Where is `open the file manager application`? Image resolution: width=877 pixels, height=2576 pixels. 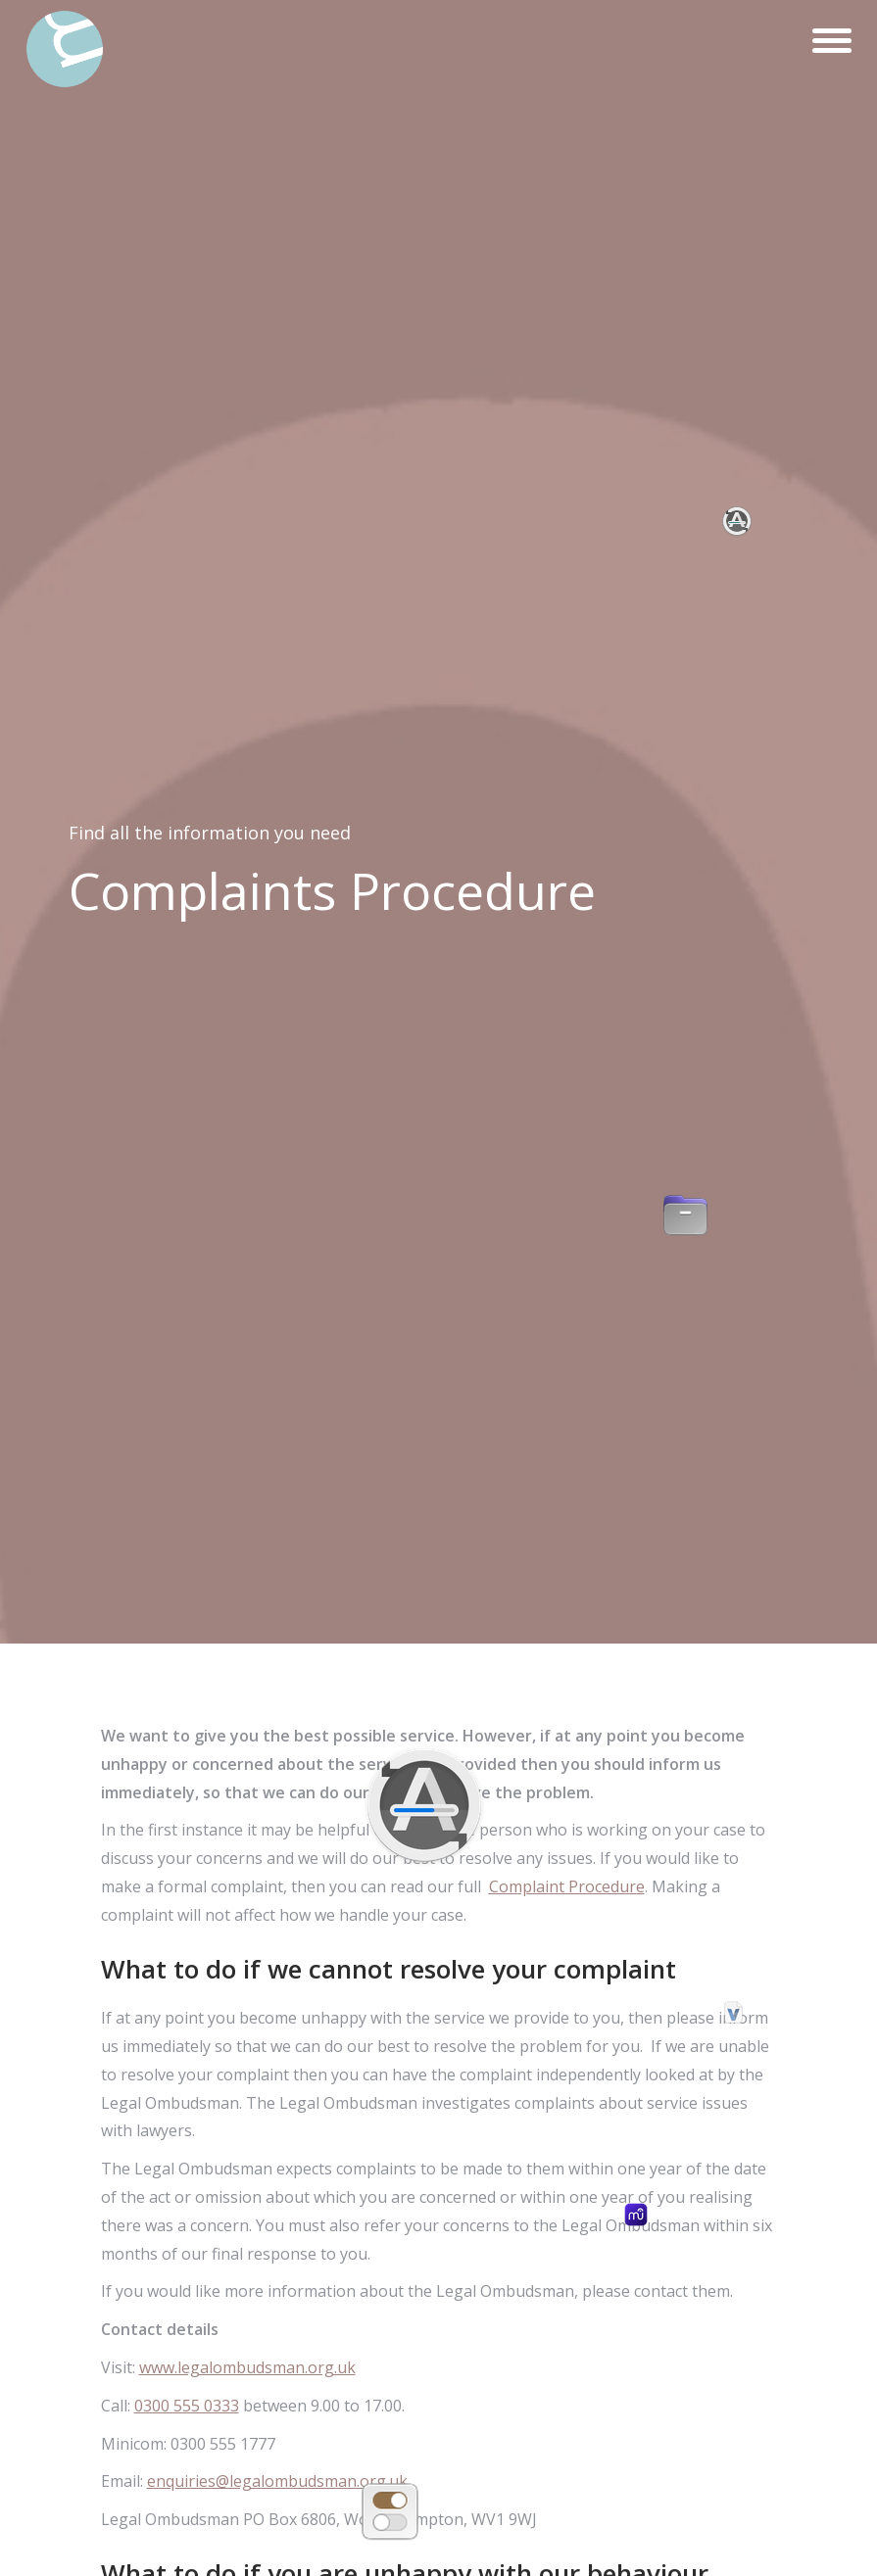
open the file manager application is located at coordinates (685, 1215).